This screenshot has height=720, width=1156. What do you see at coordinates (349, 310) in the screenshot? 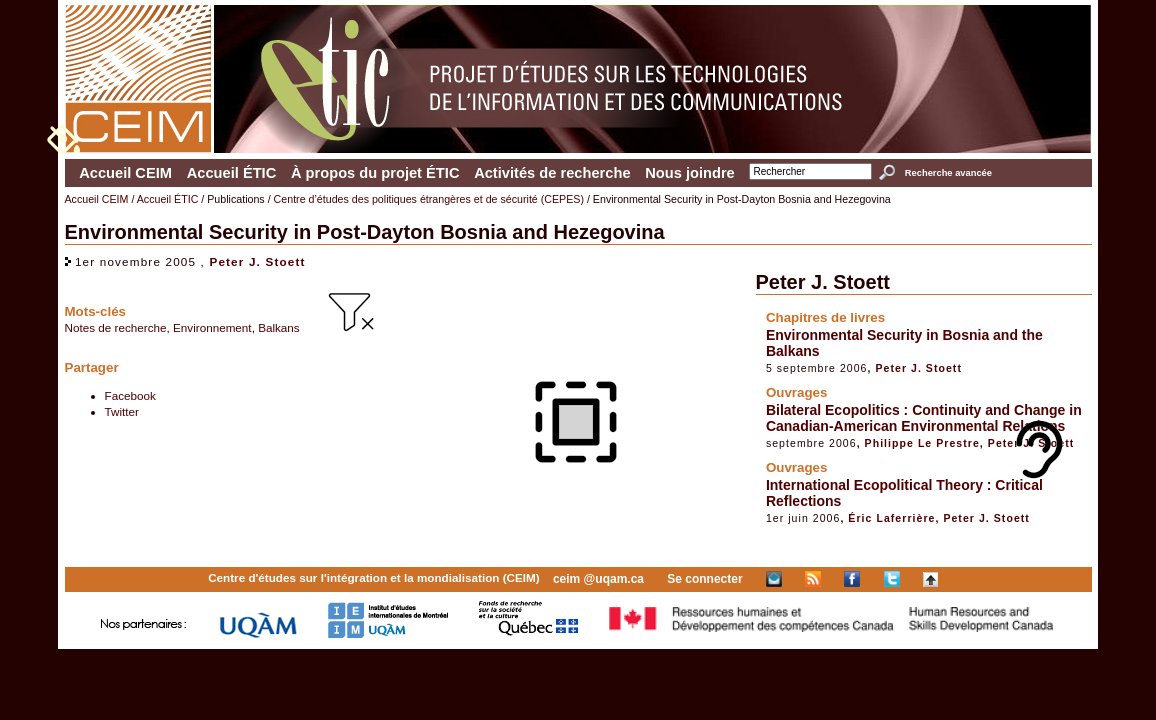
I see `clear all filters` at bounding box center [349, 310].